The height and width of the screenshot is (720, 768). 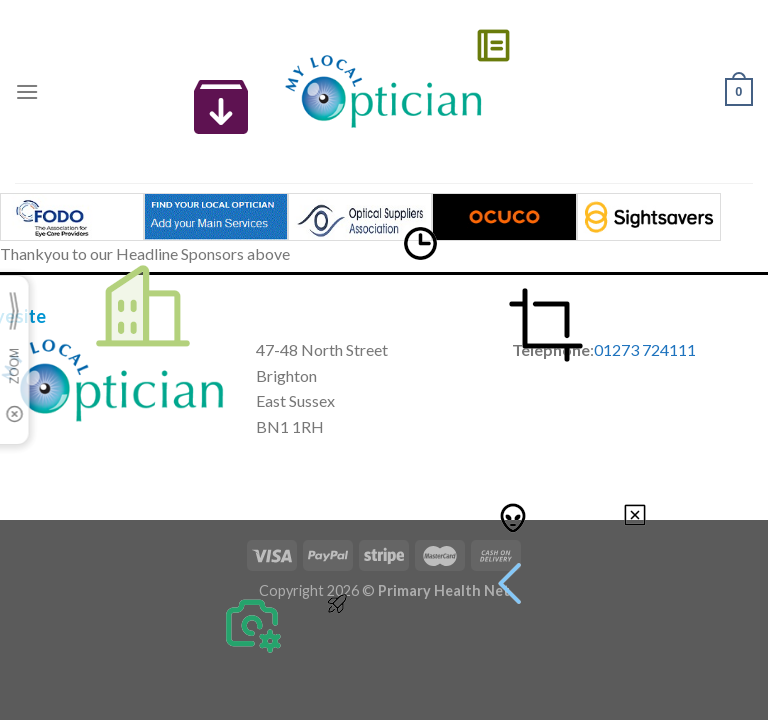 What do you see at coordinates (337, 603) in the screenshot?
I see `launch or deploy a project` at bounding box center [337, 603].